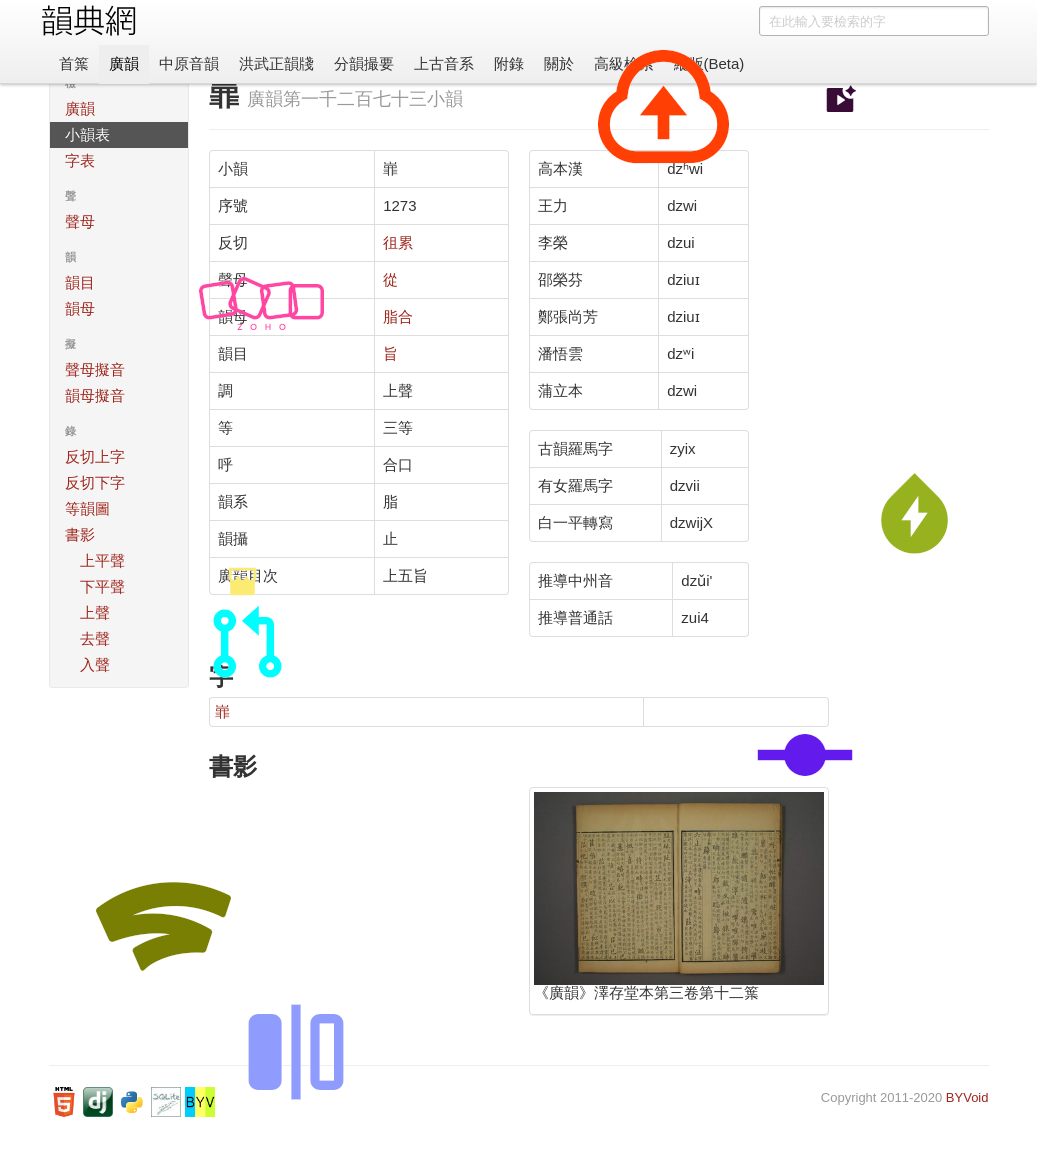 This screenshot has width=1037, height=1167. Describe the element at coordinates (914, 516) in the screenshot. I see `hydroelectric power or water energy indicator` at that location.